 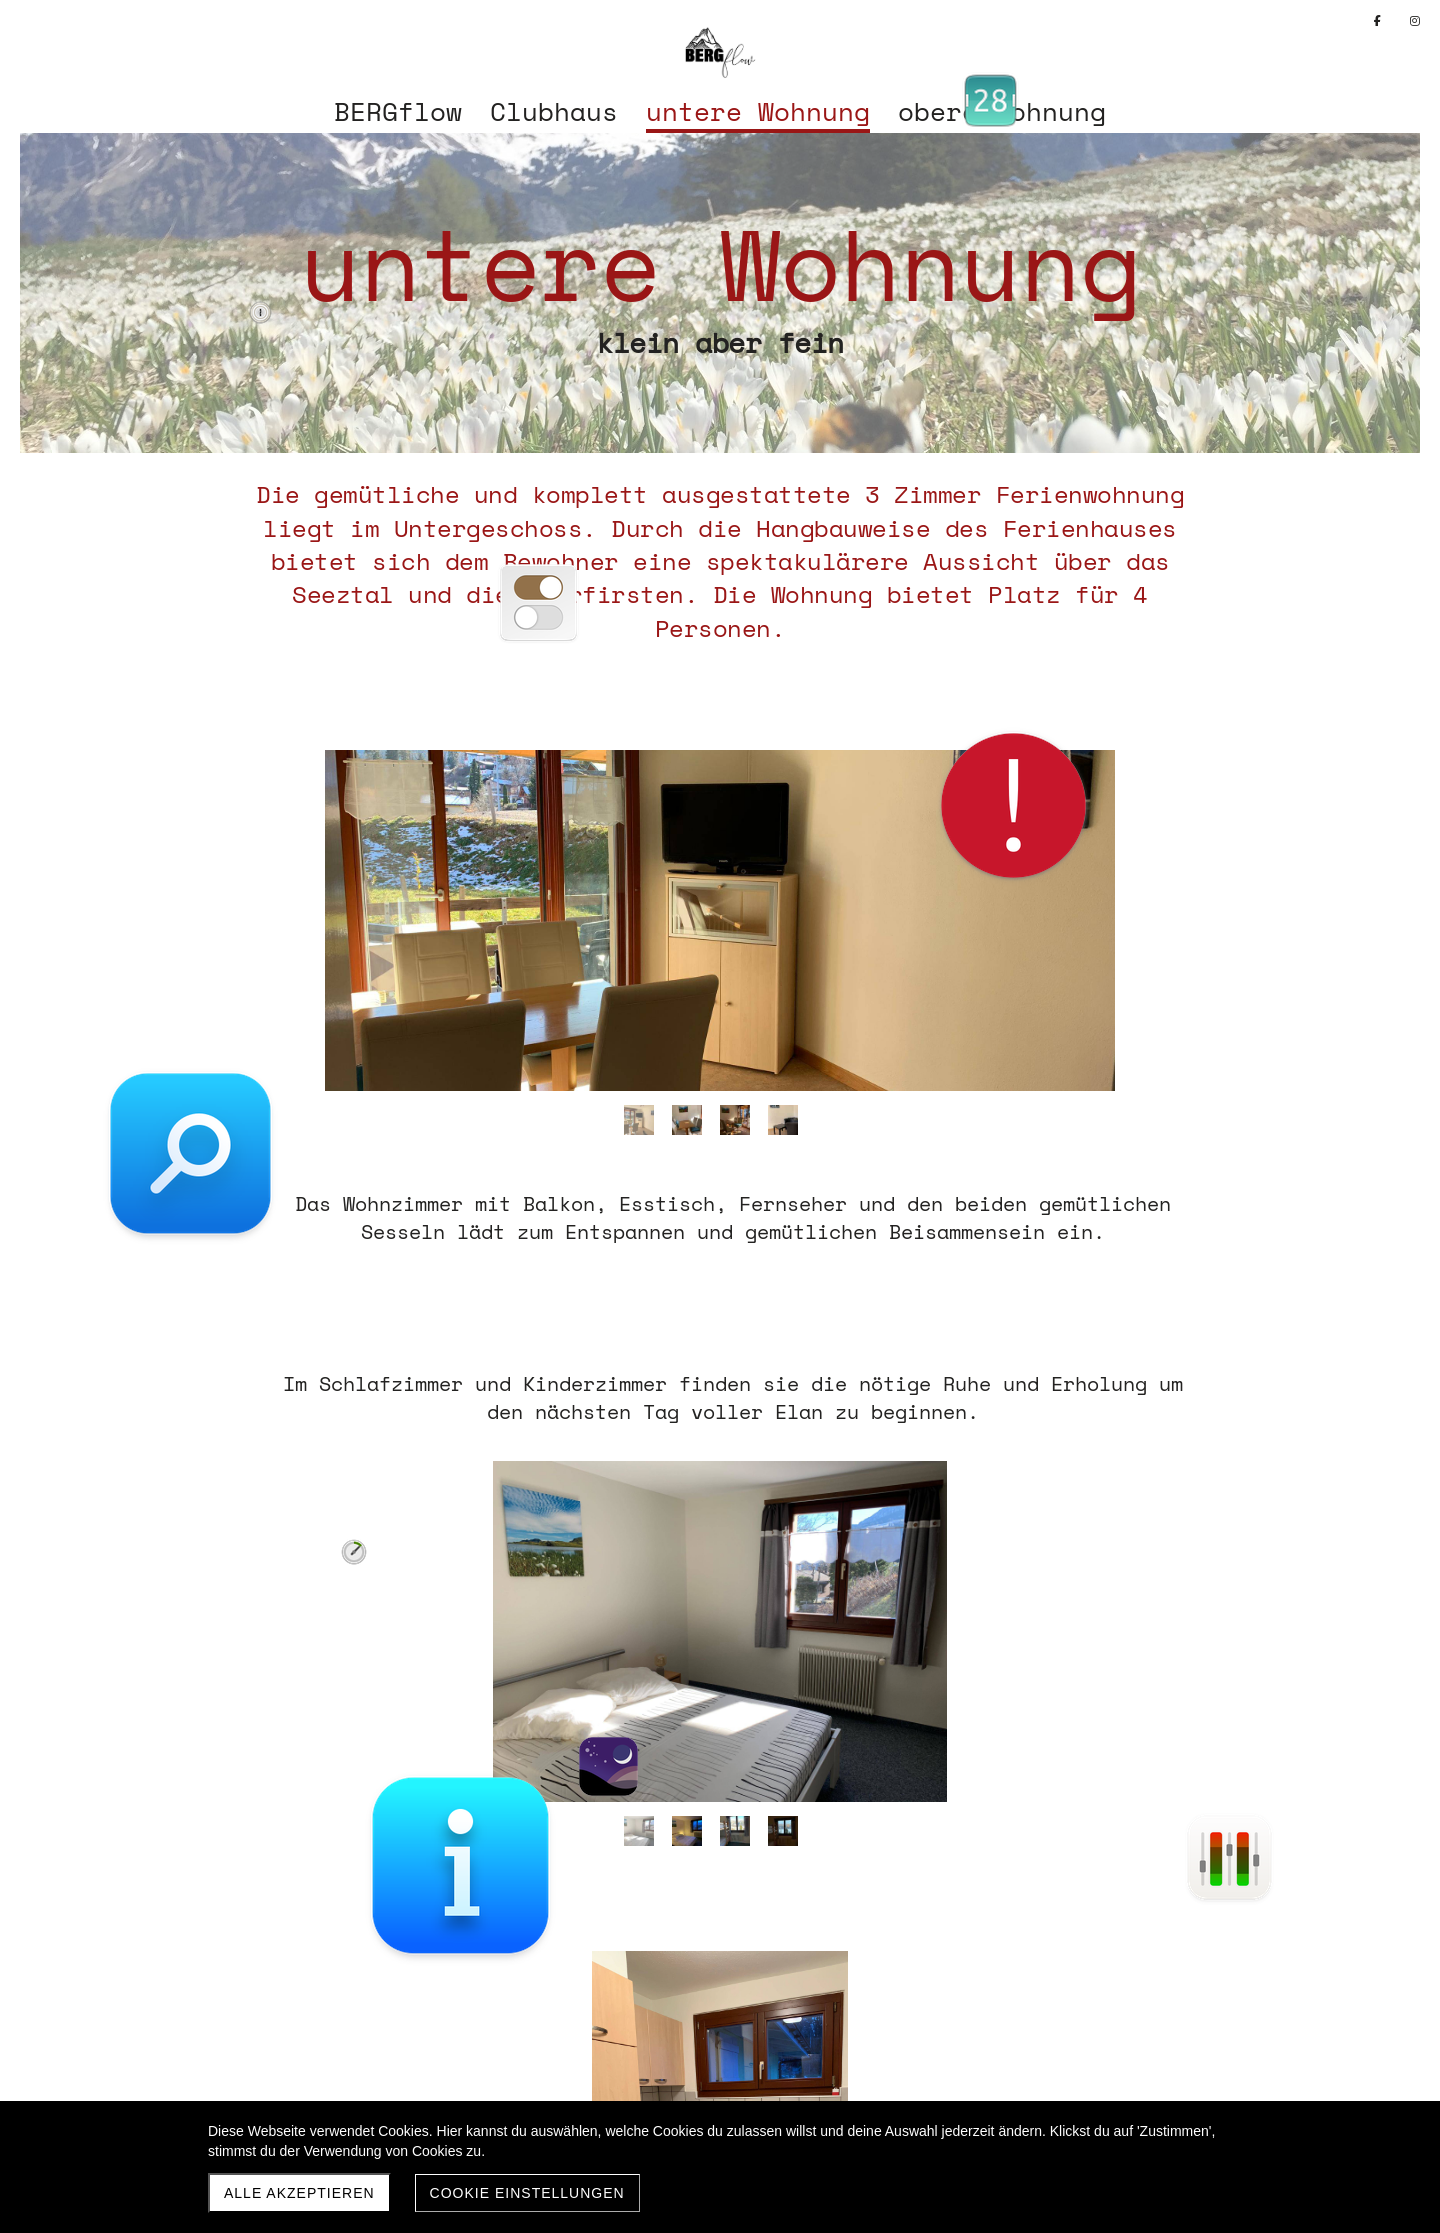 I want to click on open the gnome calendar app, so click(x=990, y=100).